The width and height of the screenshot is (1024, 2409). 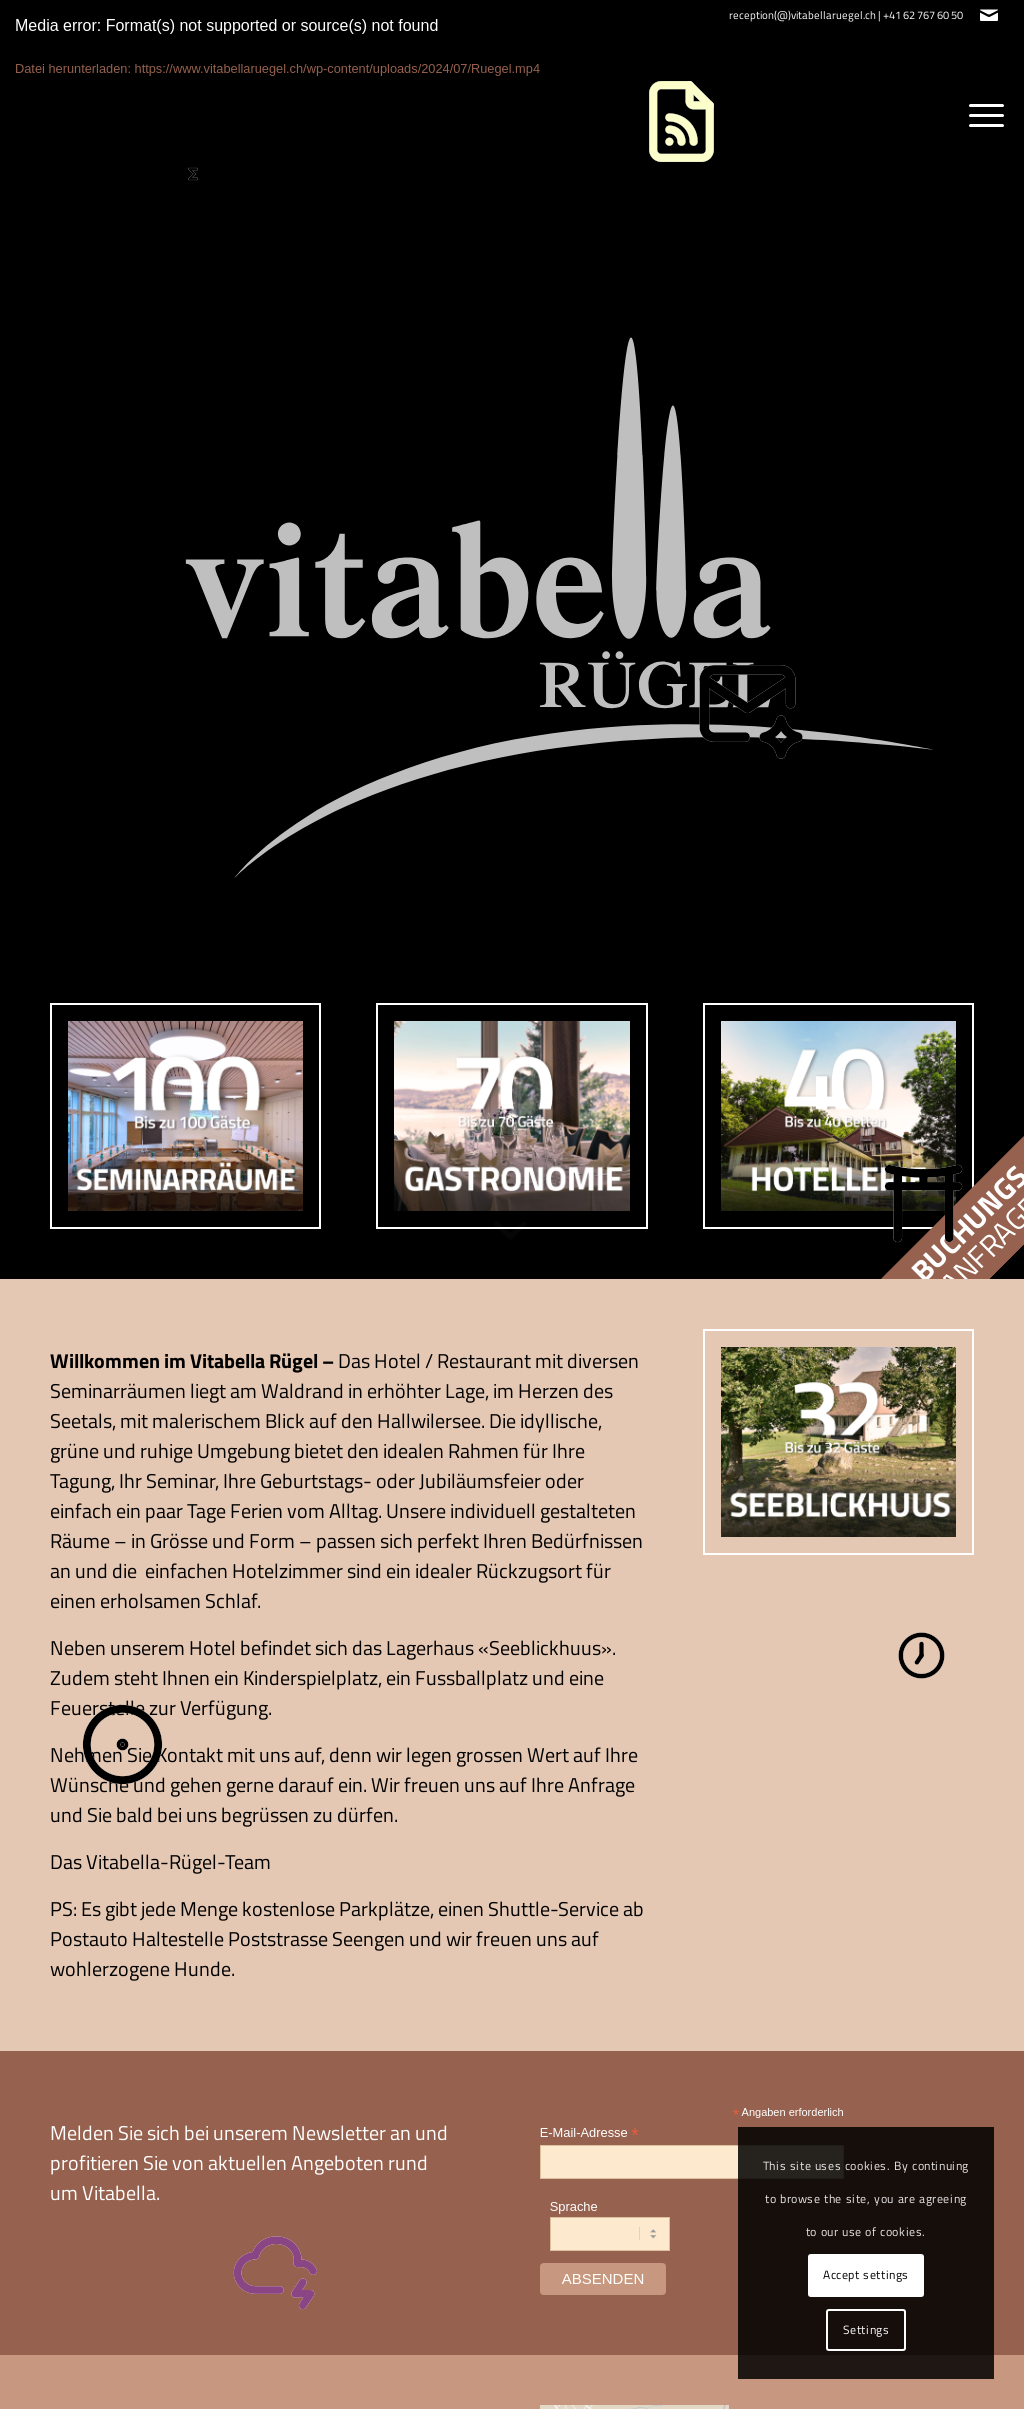 What do you see at coordinates (923, 1203) in the screenshot?
I see `access japanese cultural content or settings` at bounding box center [923, 1203].